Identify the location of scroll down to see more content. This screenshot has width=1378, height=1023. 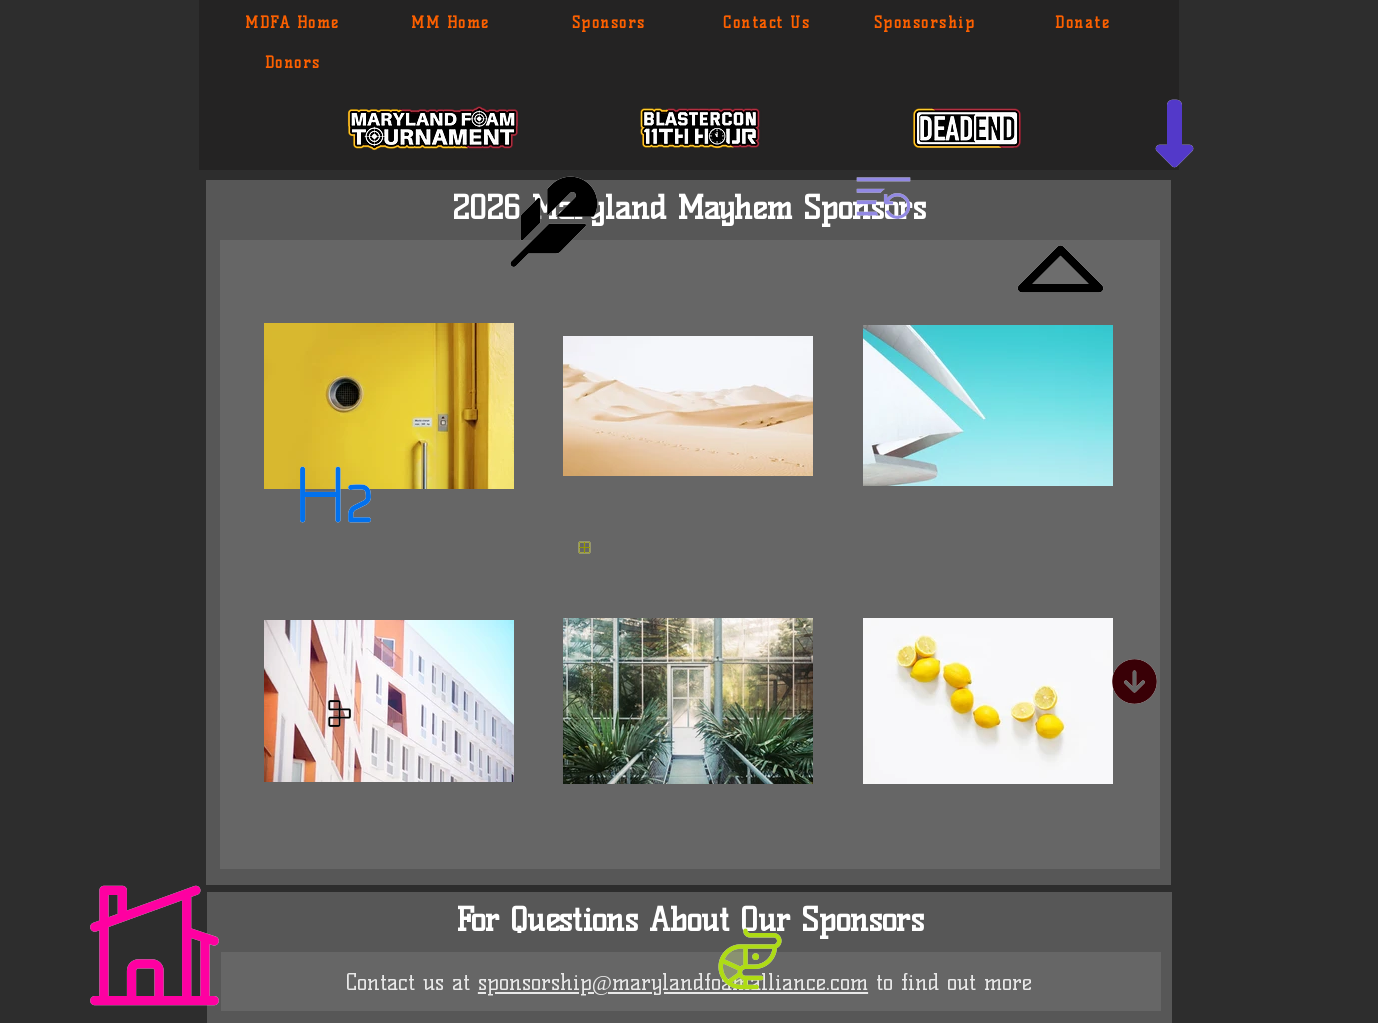
(1174, 133).